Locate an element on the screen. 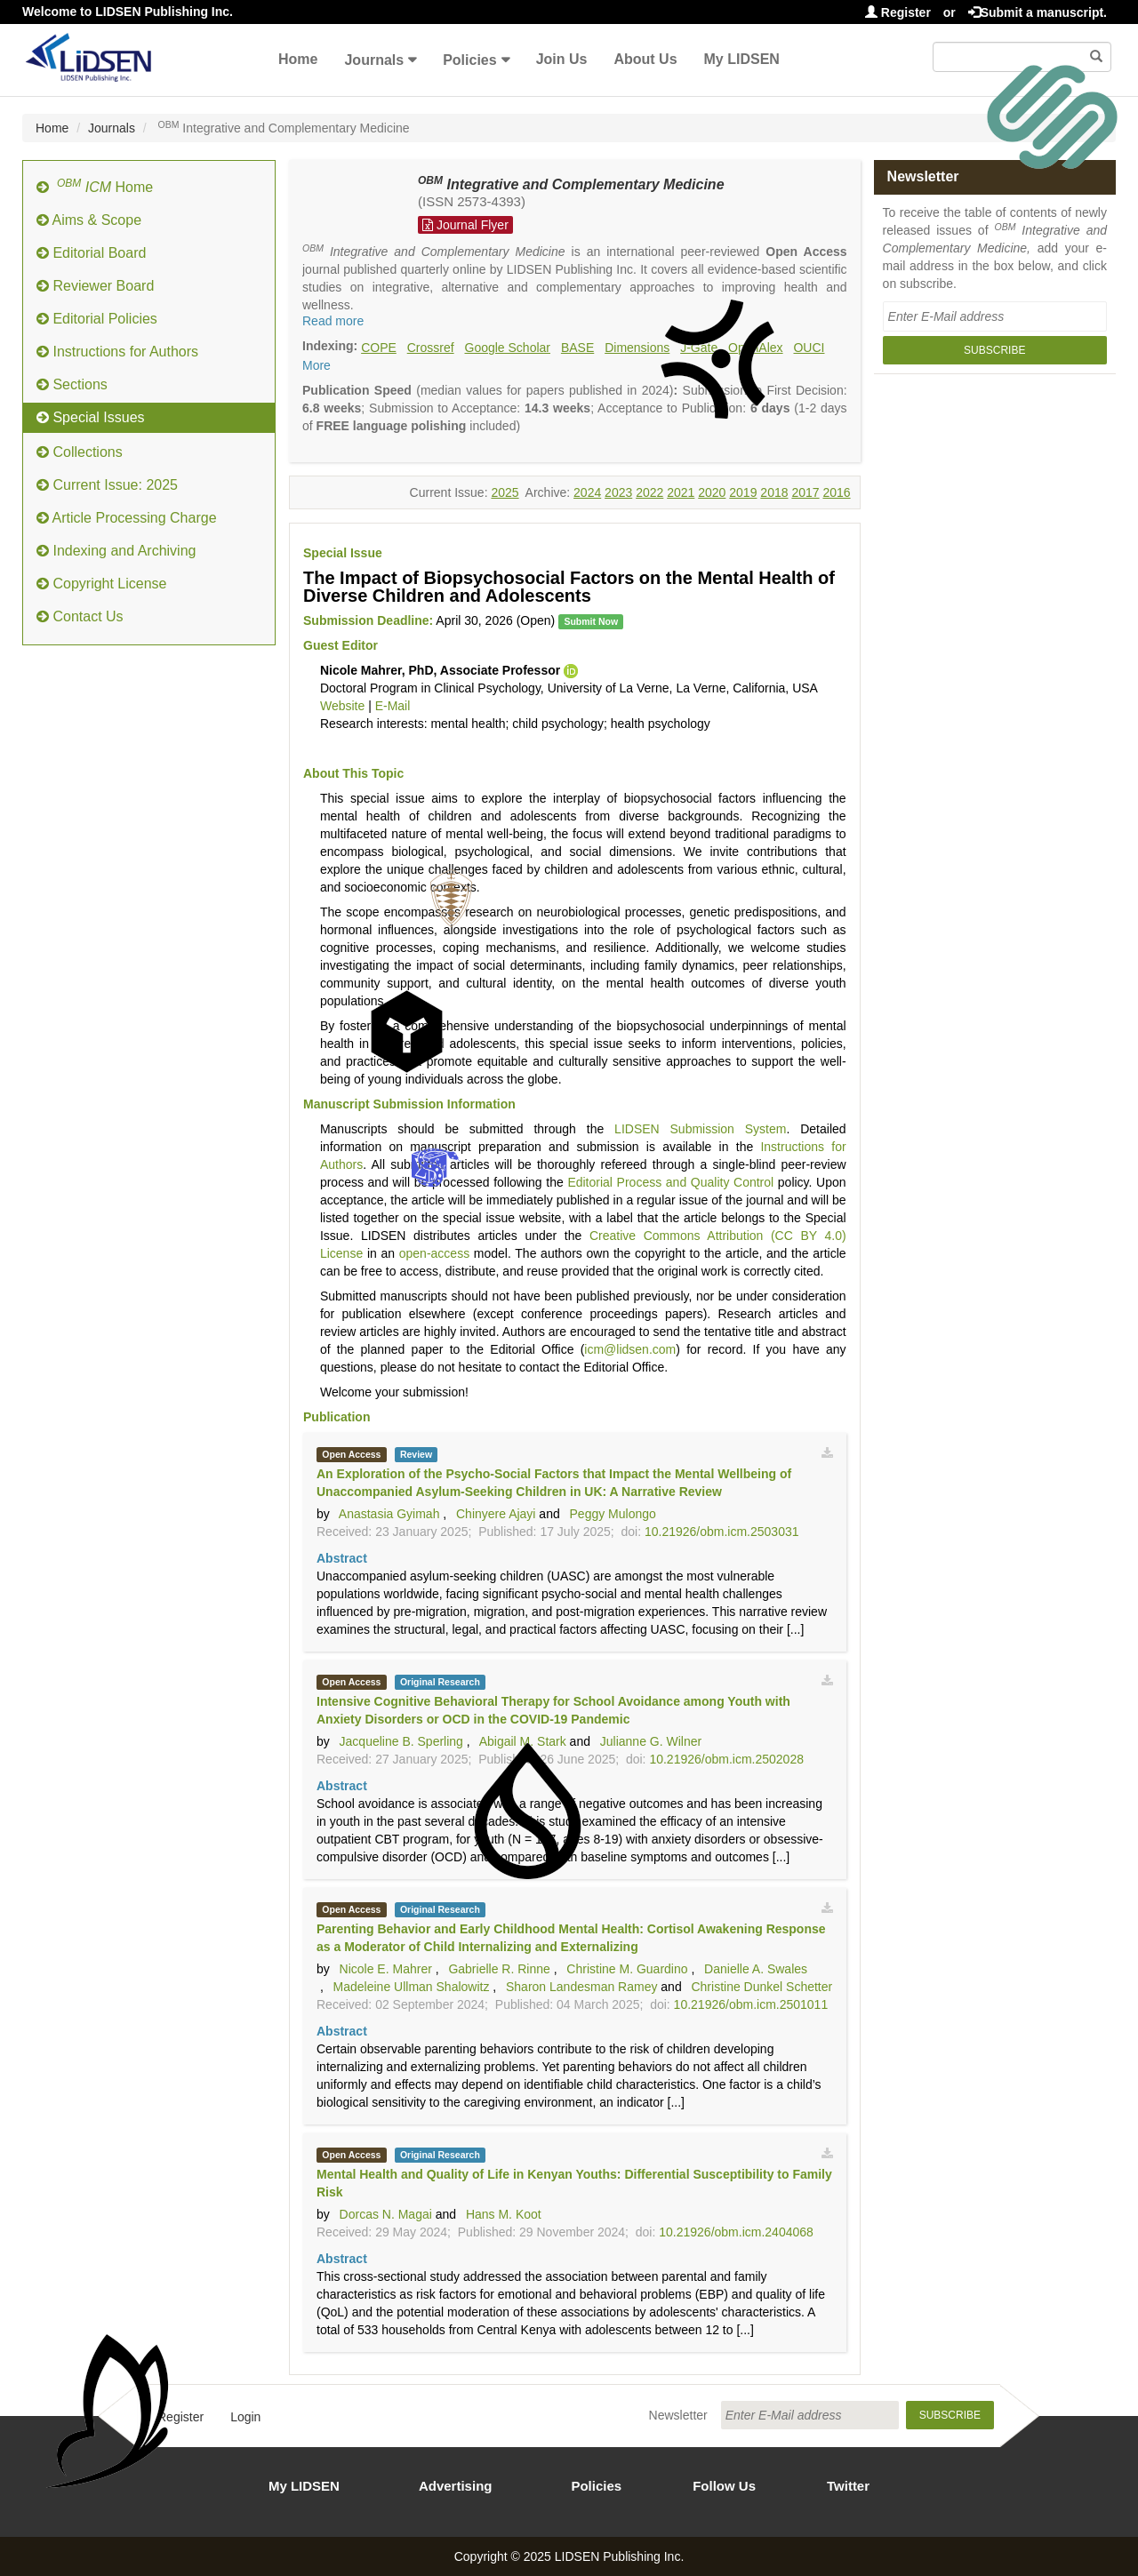 Image resolution: width=1138 pixels, height=2576 pixels. squarespace logo is located at coordinates (1052, 116).